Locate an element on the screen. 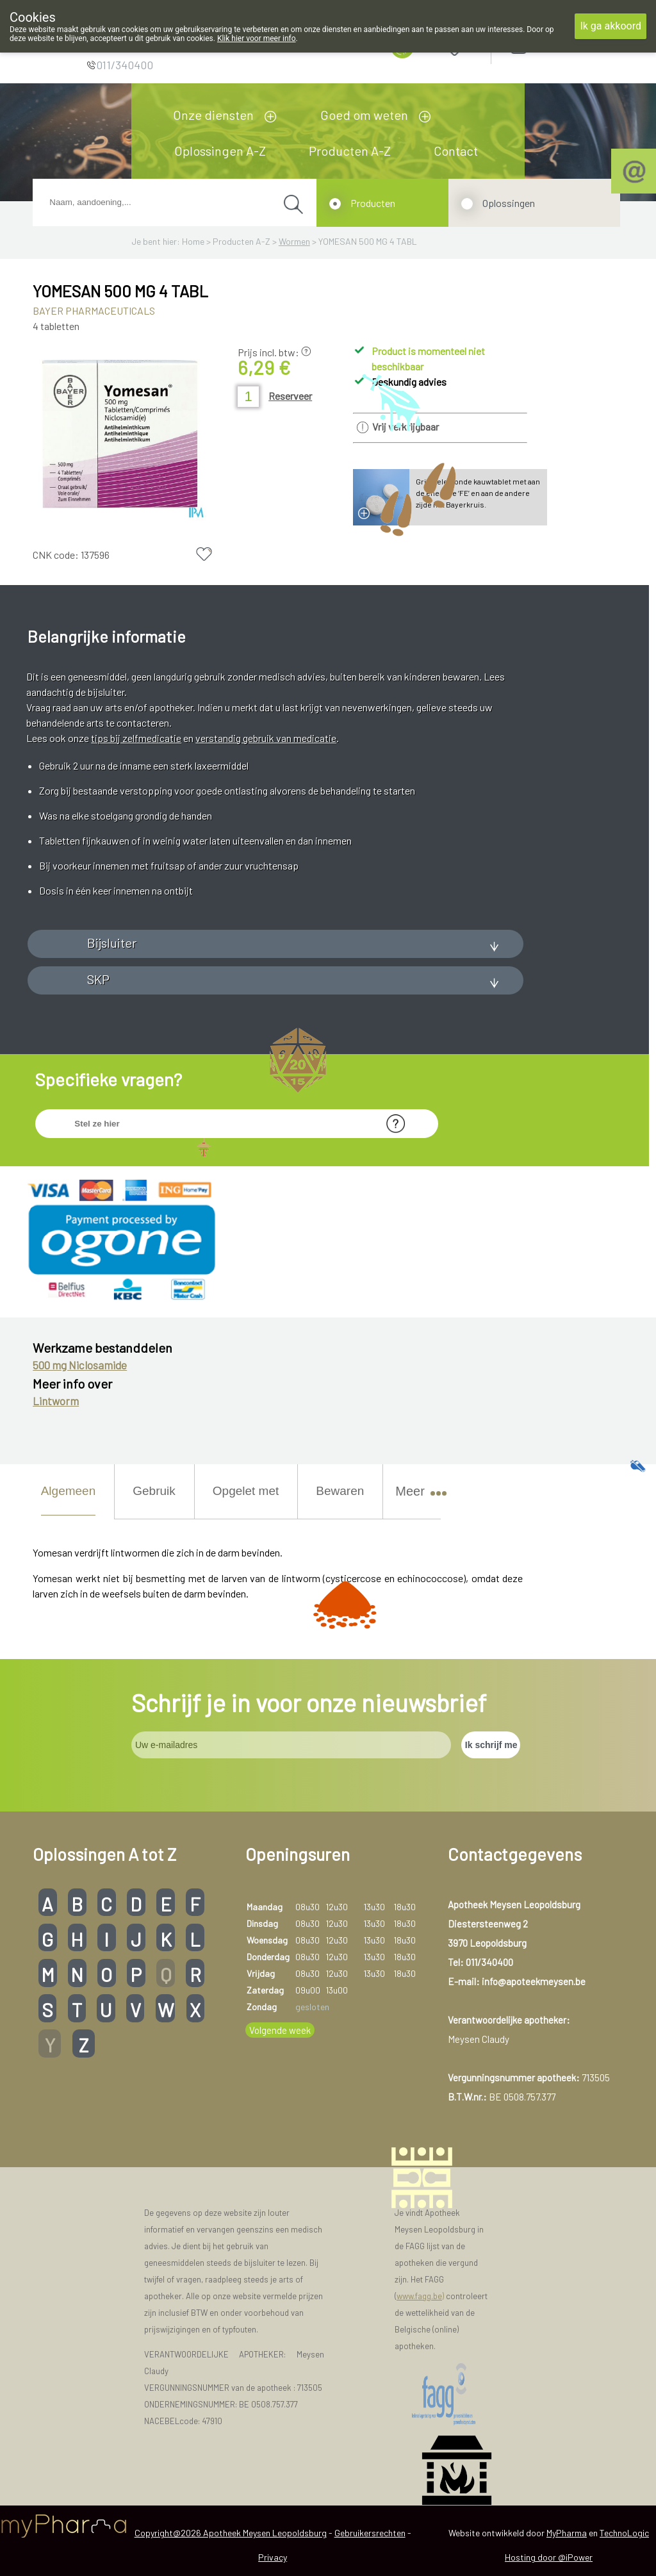 This screenshot has height=2576, width=656. indicates powder or granular material in inventory is located at coordinates (345, 1605).